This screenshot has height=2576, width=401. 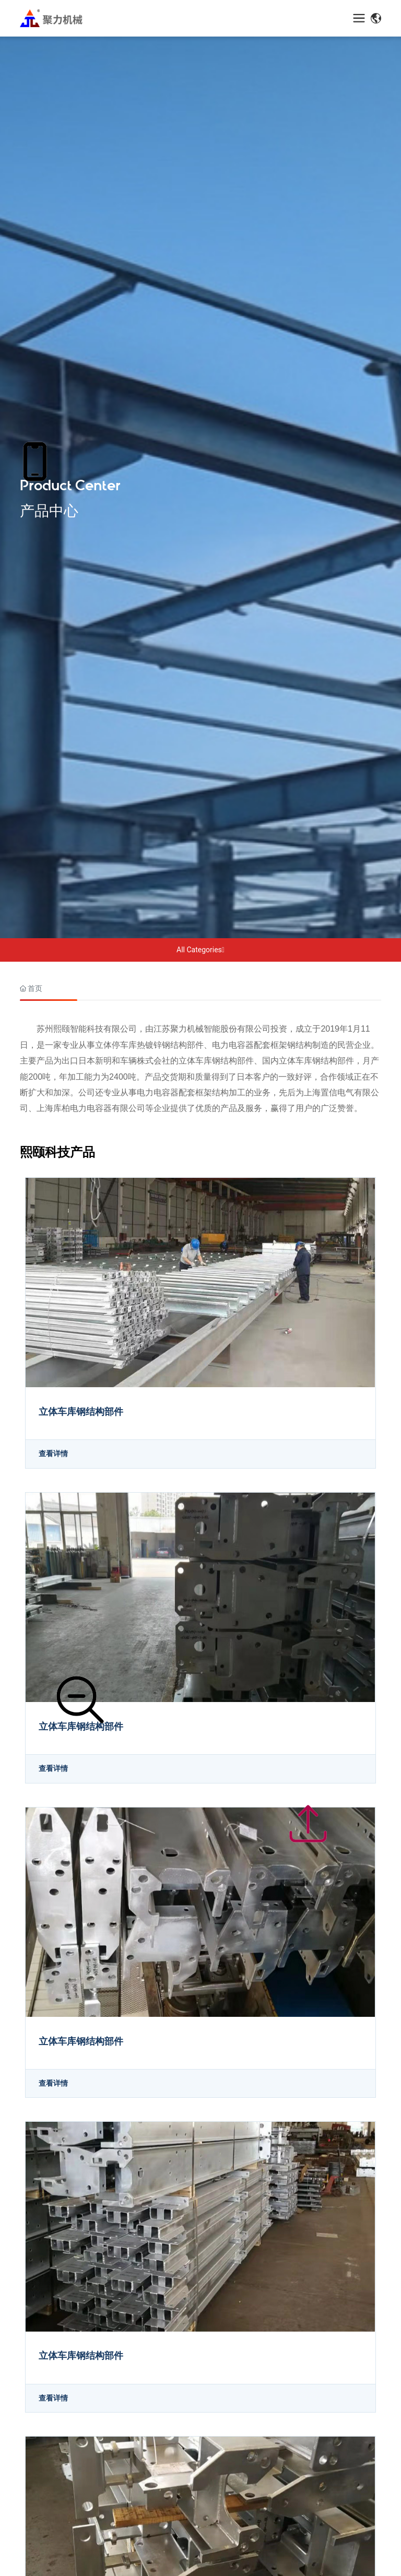 I want to click on zoom out, so click(x=80, y=1699).